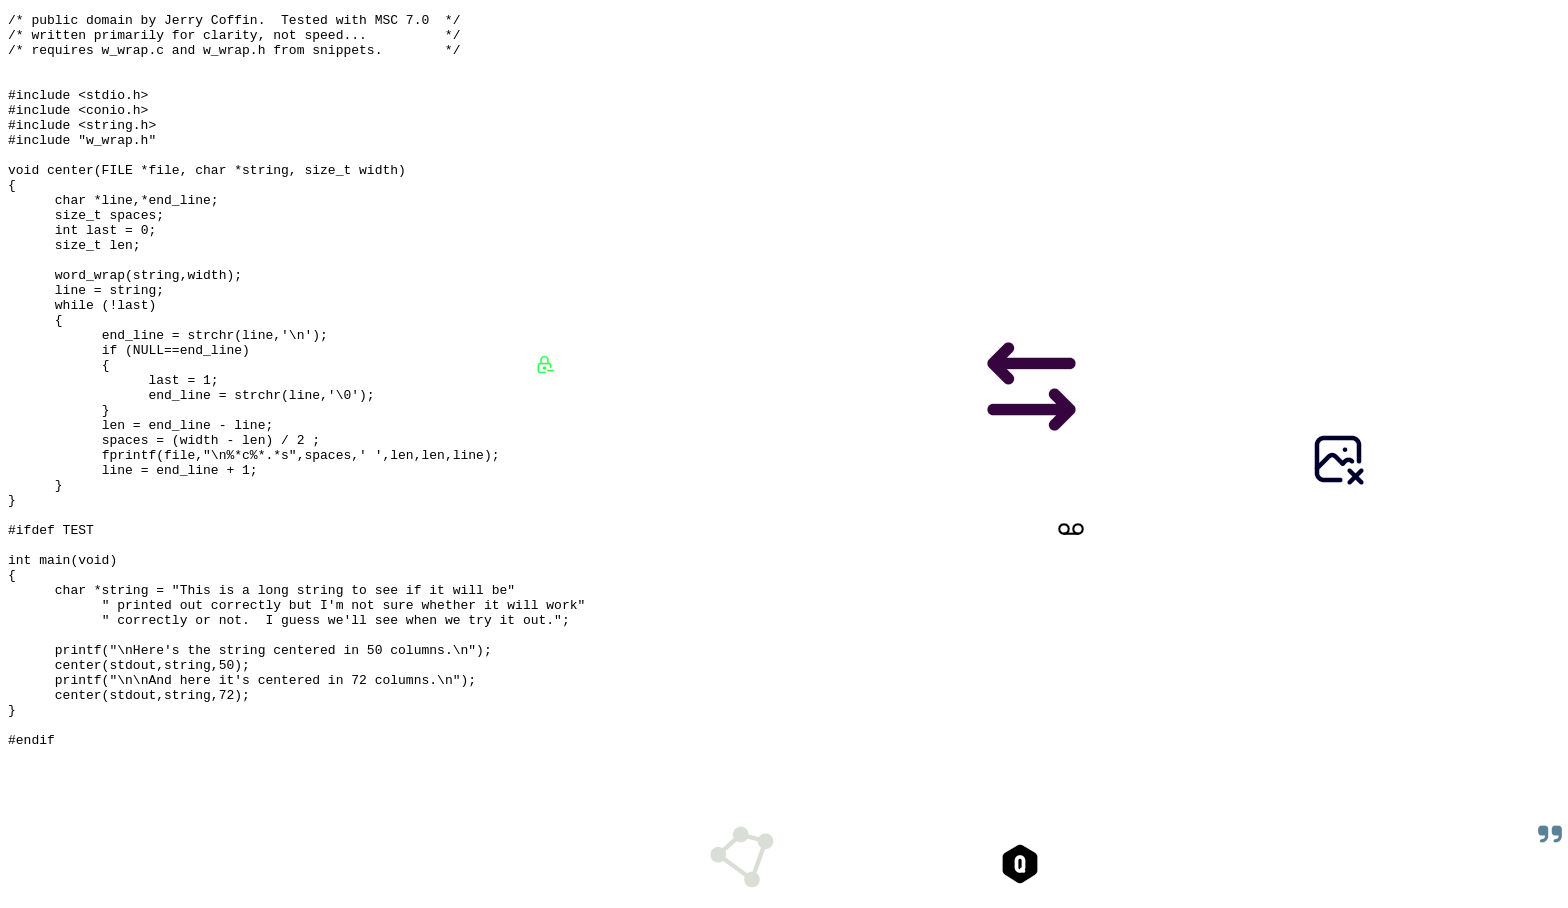 The width and height of the screenshot is (1568, 908). I want to click on app icon or logo featuring the letter Q, so click(1020, 864).